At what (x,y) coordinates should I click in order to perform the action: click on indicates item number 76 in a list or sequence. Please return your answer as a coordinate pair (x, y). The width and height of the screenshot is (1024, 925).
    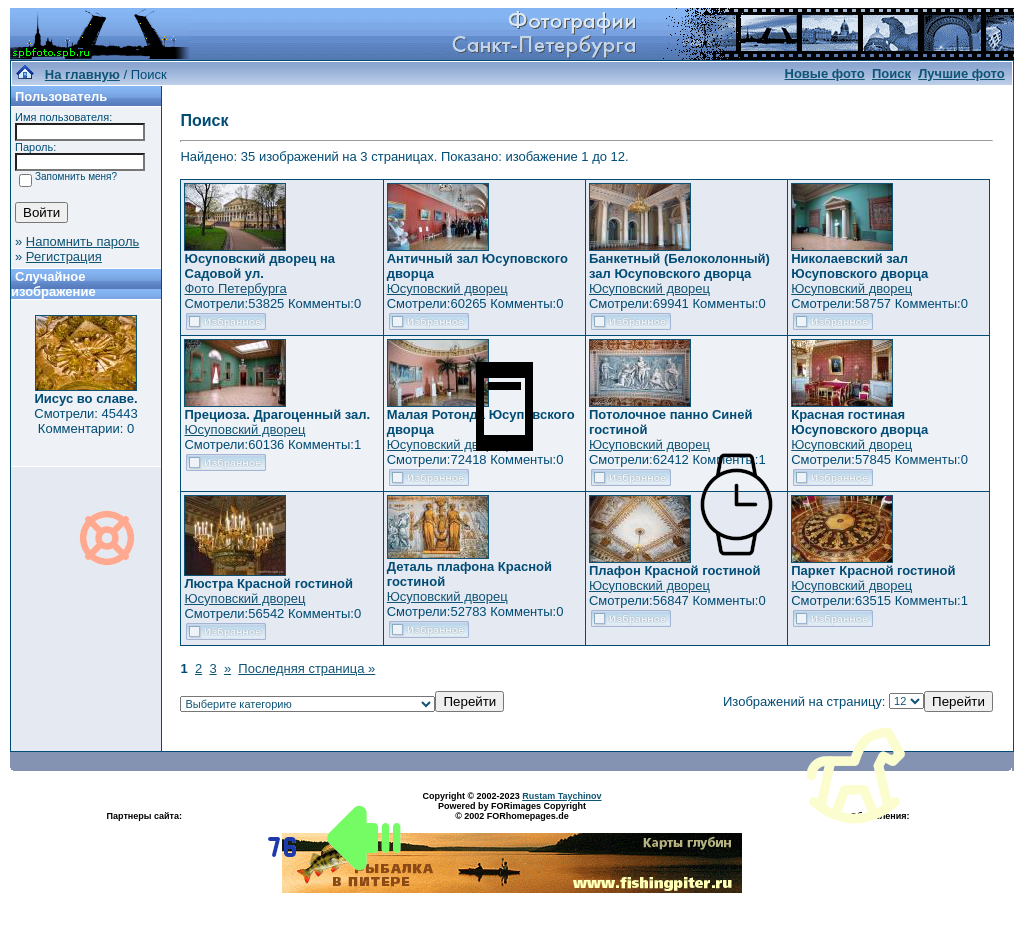
    Looking at the image, I should click on (282, 847).